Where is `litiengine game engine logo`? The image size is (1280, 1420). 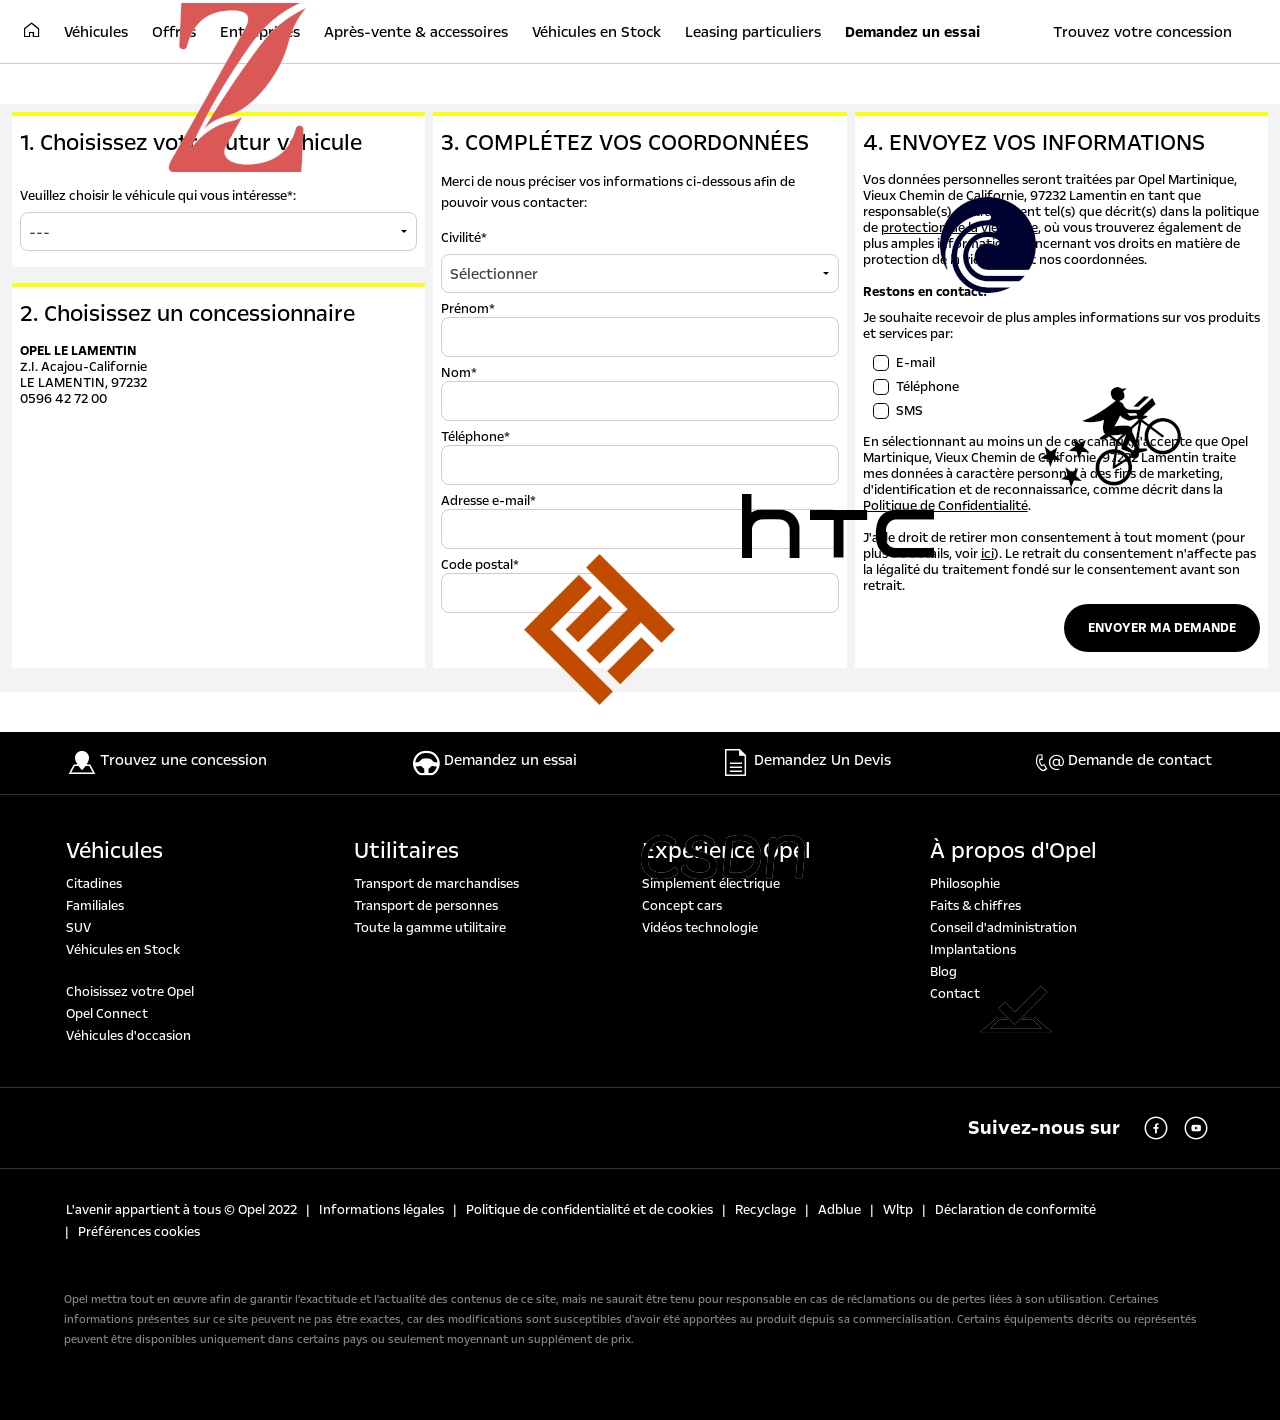 litiengine game engine logo is located at coordinates (599, 629).